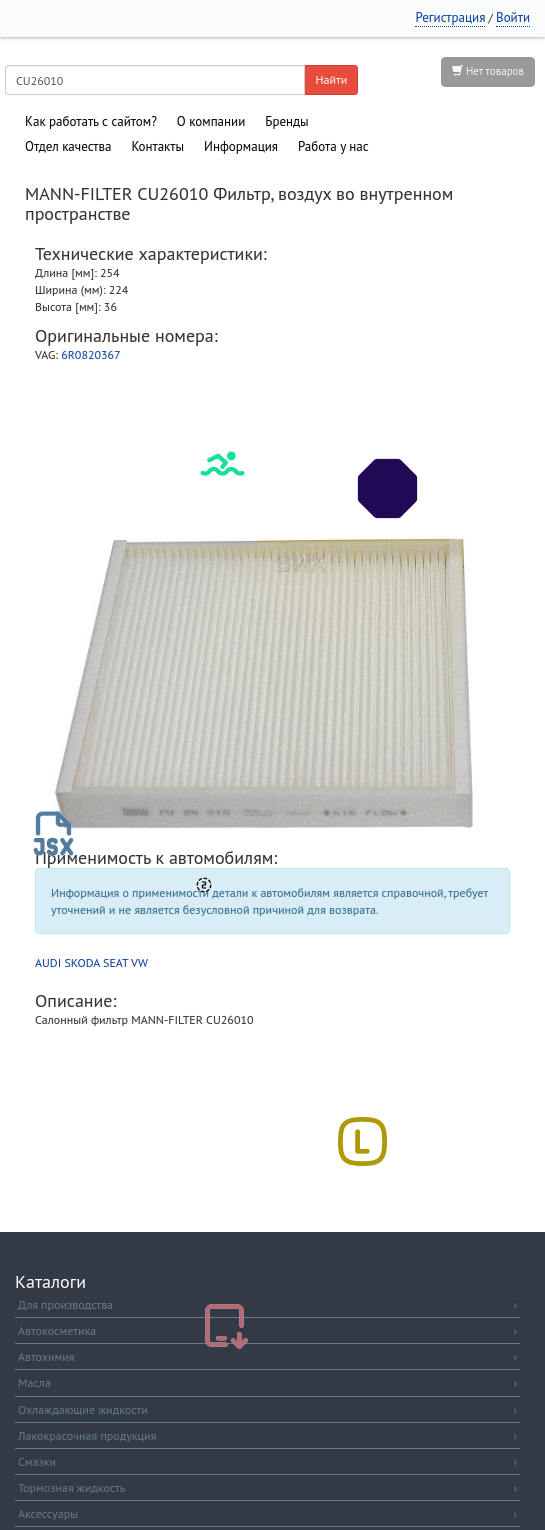 This screenshot has width=545, height=1530. Describe the element at coordinates (53, 833) in the screenshot. I see `indicates a JSX file type` at that location.